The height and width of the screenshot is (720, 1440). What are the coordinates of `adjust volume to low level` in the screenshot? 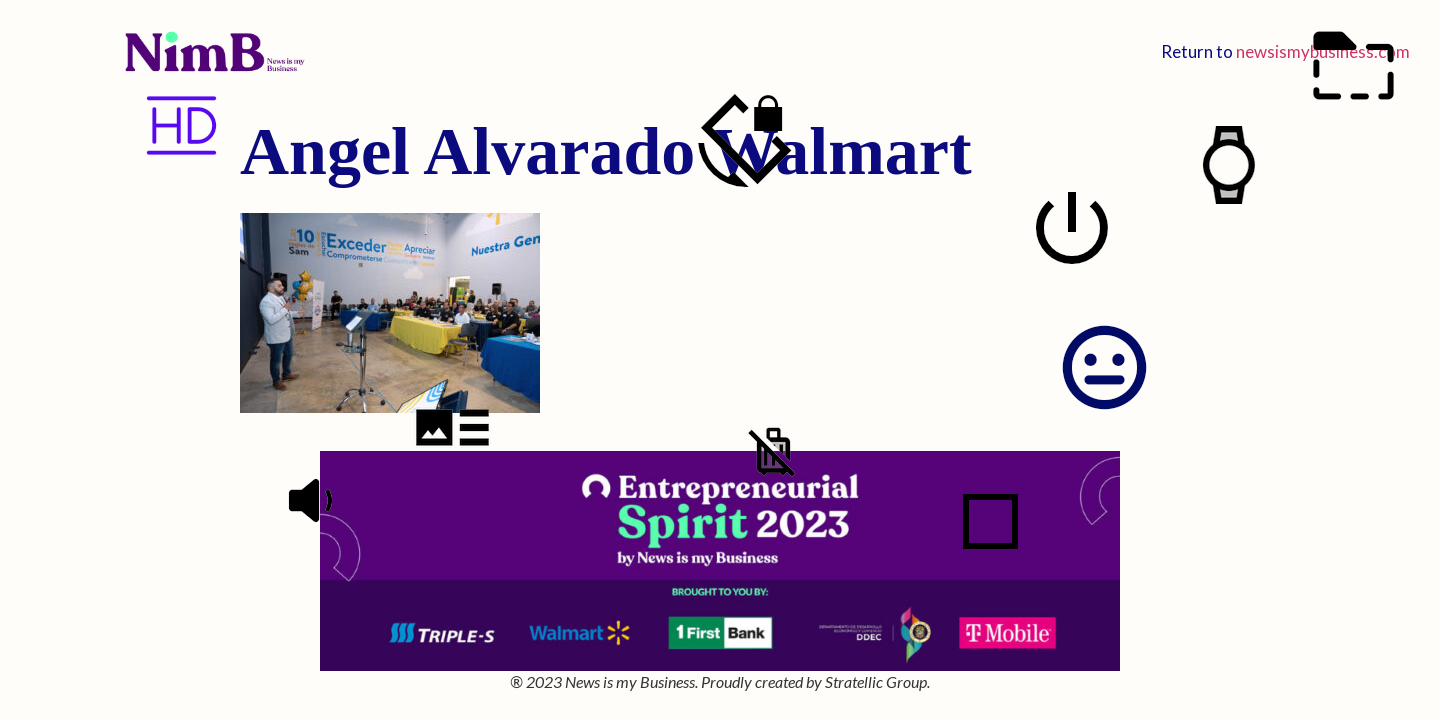 It's located at (310, 500).